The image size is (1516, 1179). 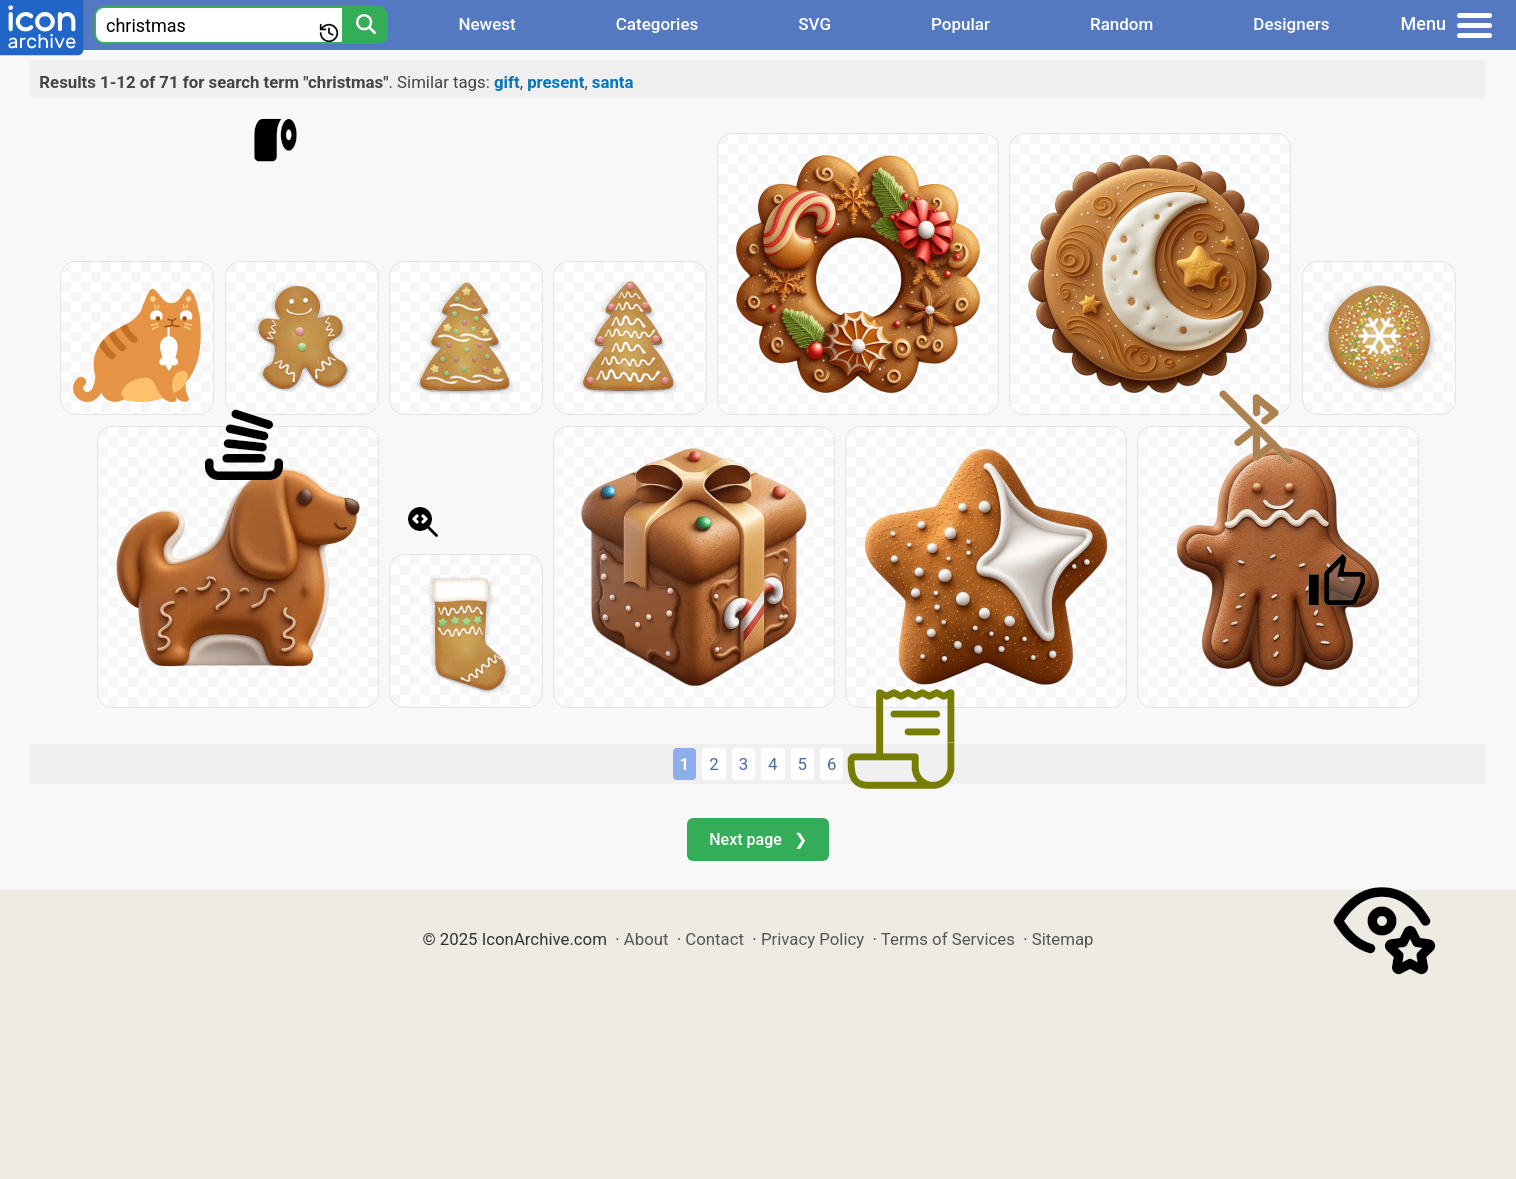 I want to click on view purchase receipt or transaction history, so click(x=901, y=739).